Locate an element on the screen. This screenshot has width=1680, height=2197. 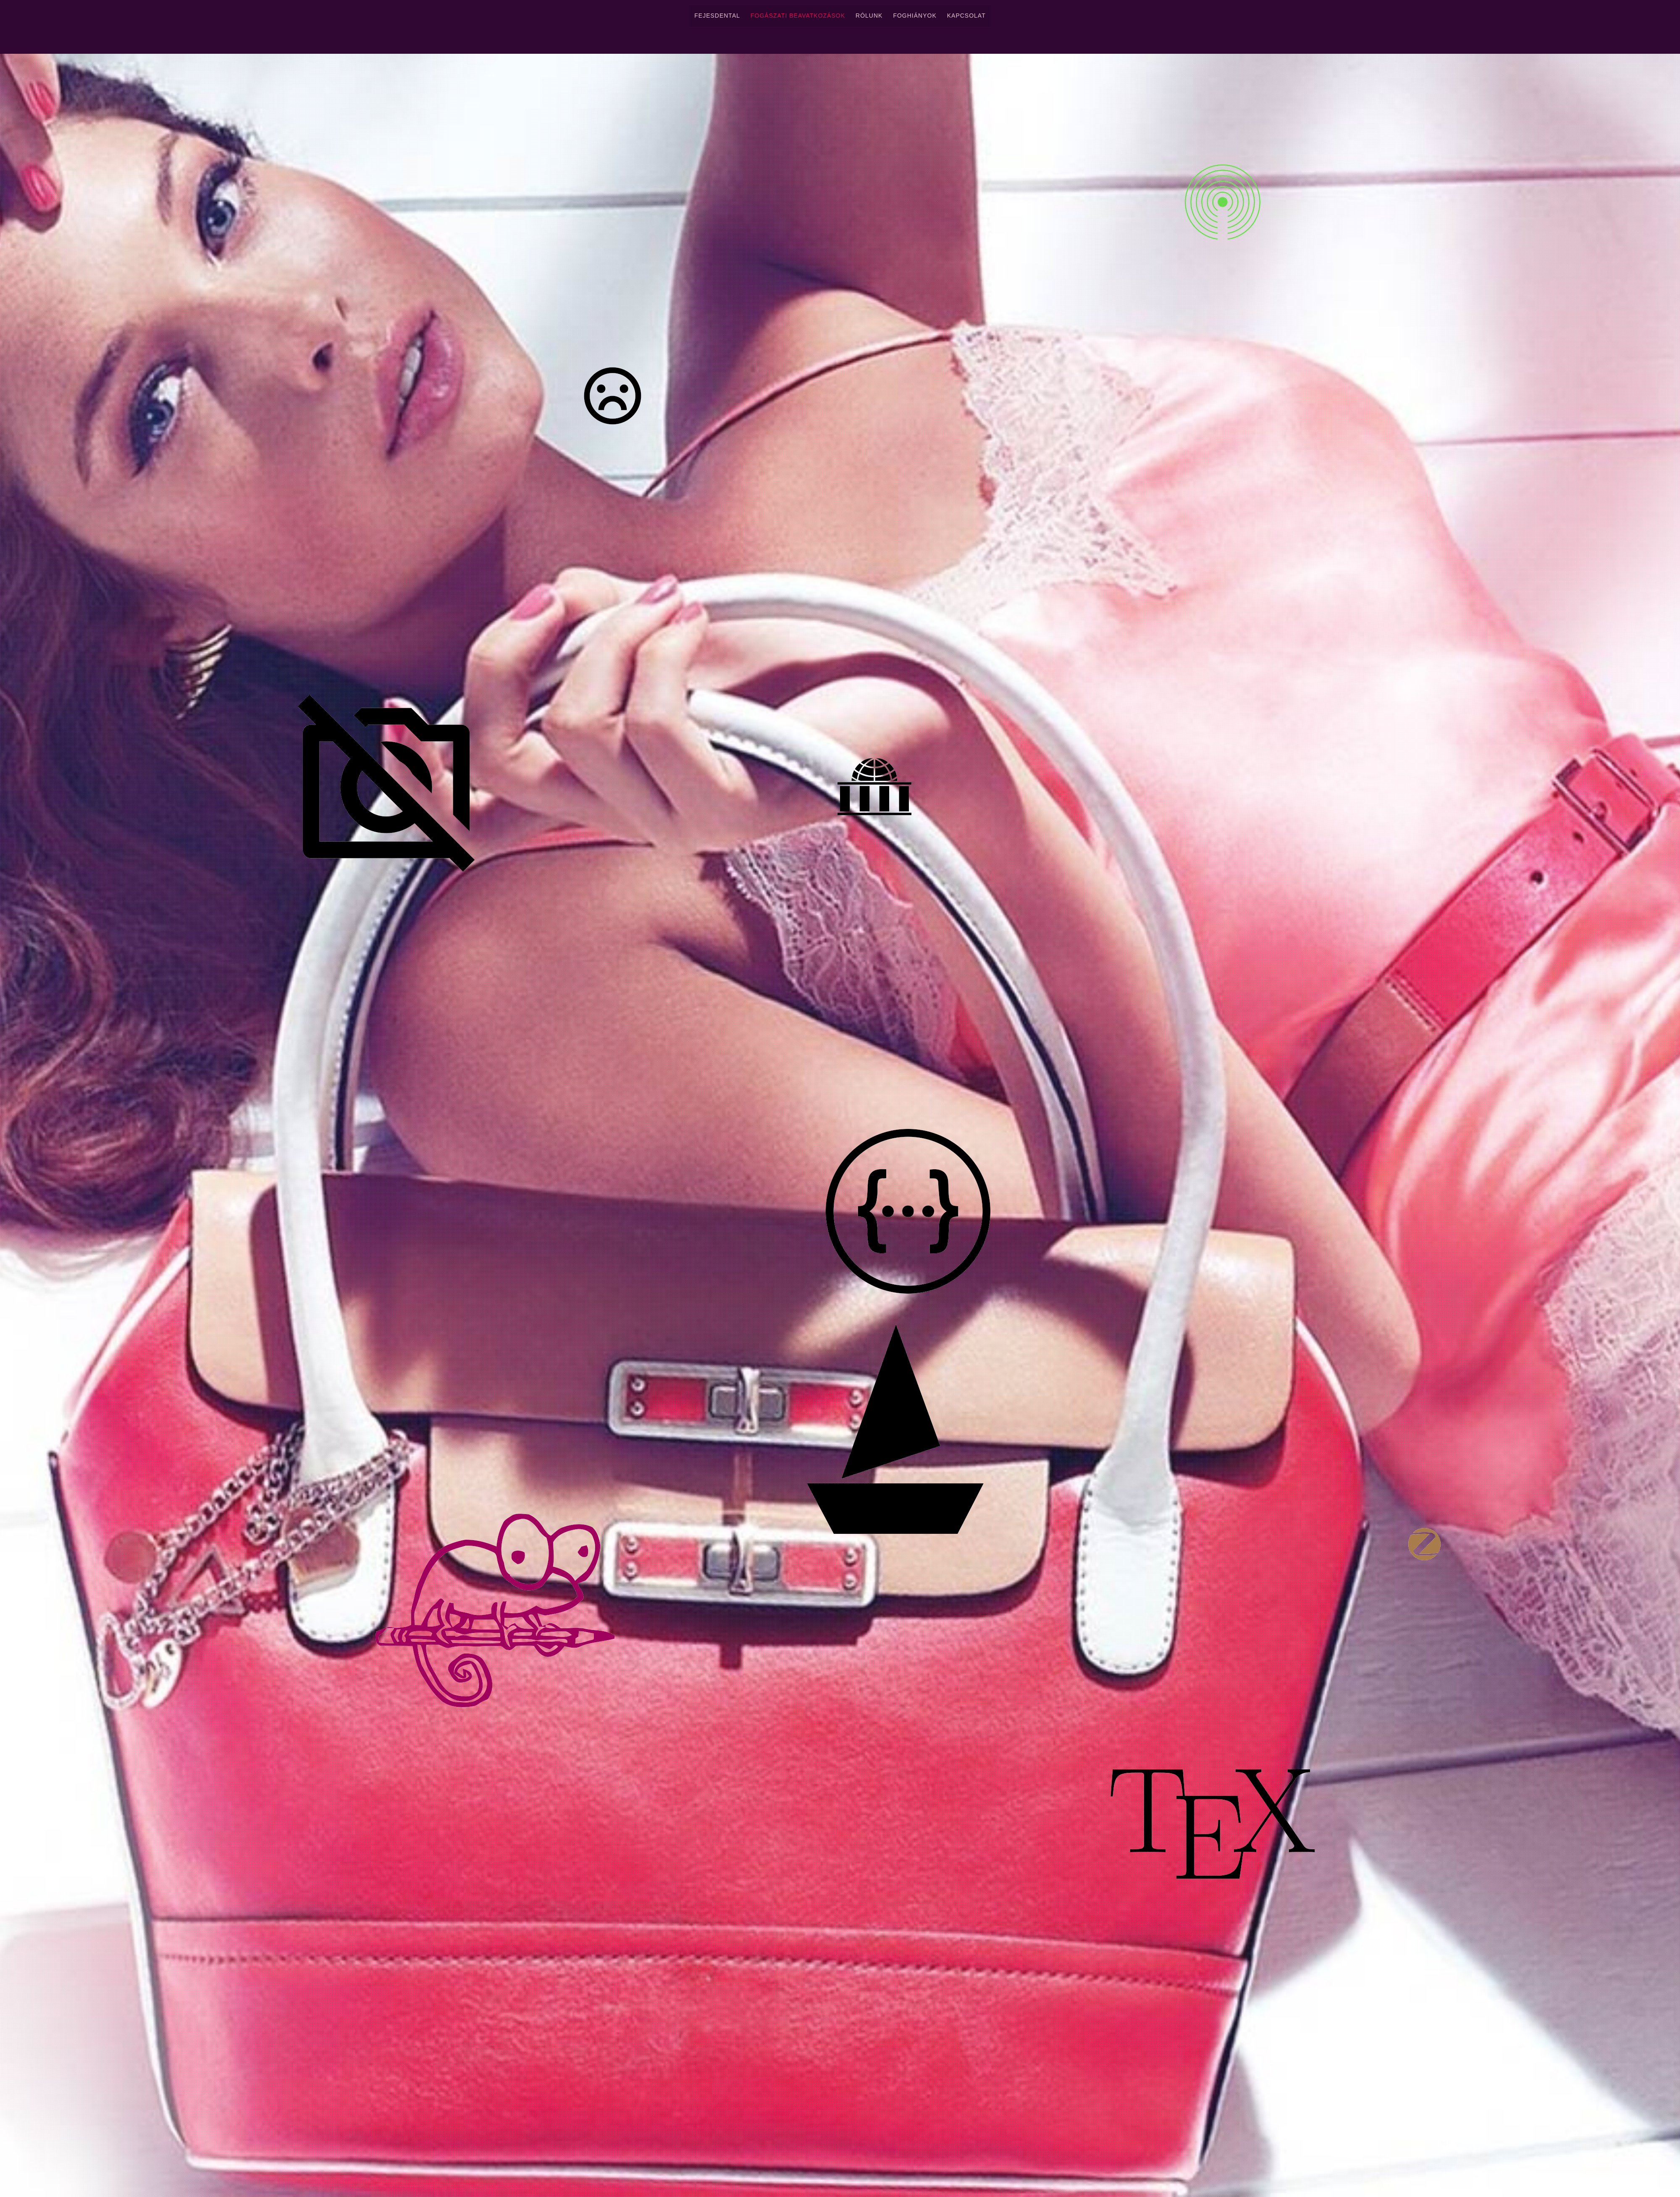
open wikiversity website or app is located at coordinates (874, 787).